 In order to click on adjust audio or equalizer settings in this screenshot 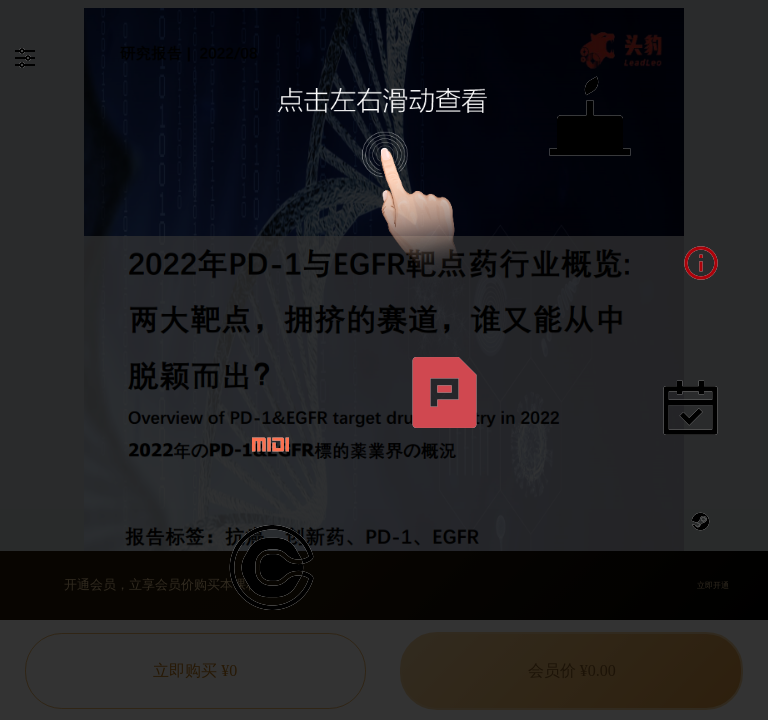, I will do `click(25, 58)`.